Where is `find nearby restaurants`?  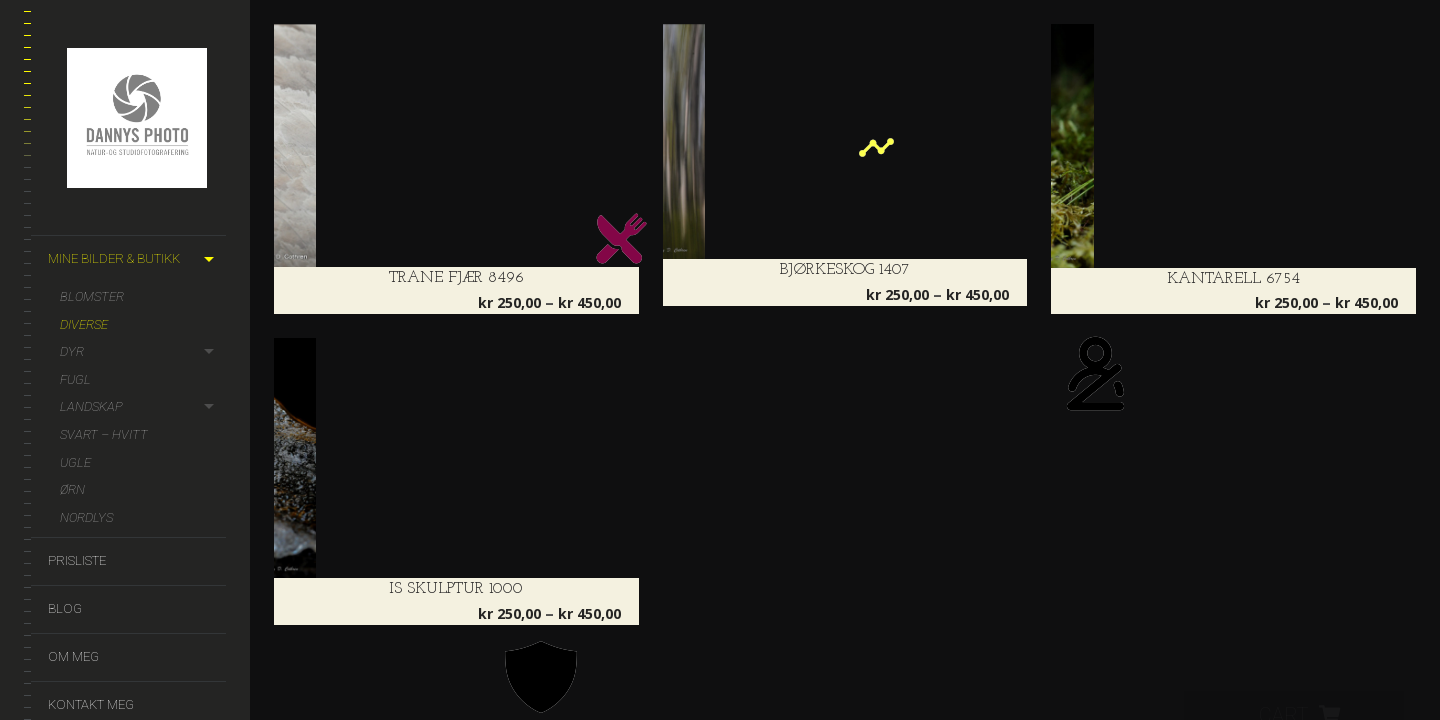
find nearby restaurants is located at coordinates (621, 238).